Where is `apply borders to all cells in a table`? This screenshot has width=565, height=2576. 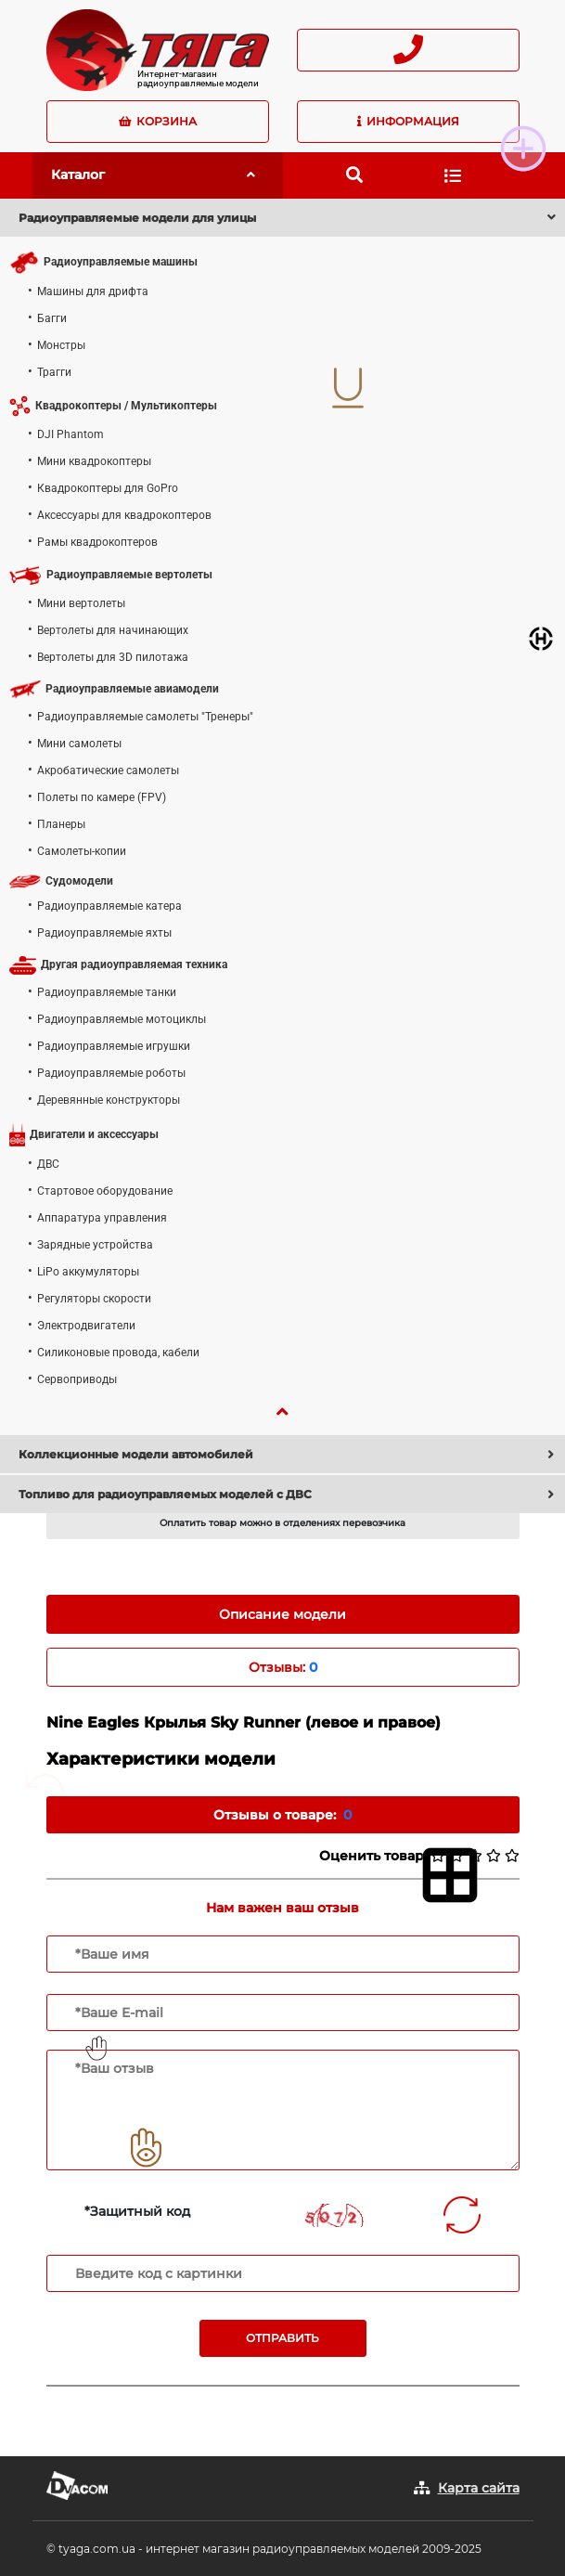
apply borders to all cells in a table is located at coordinates (450, 1875).